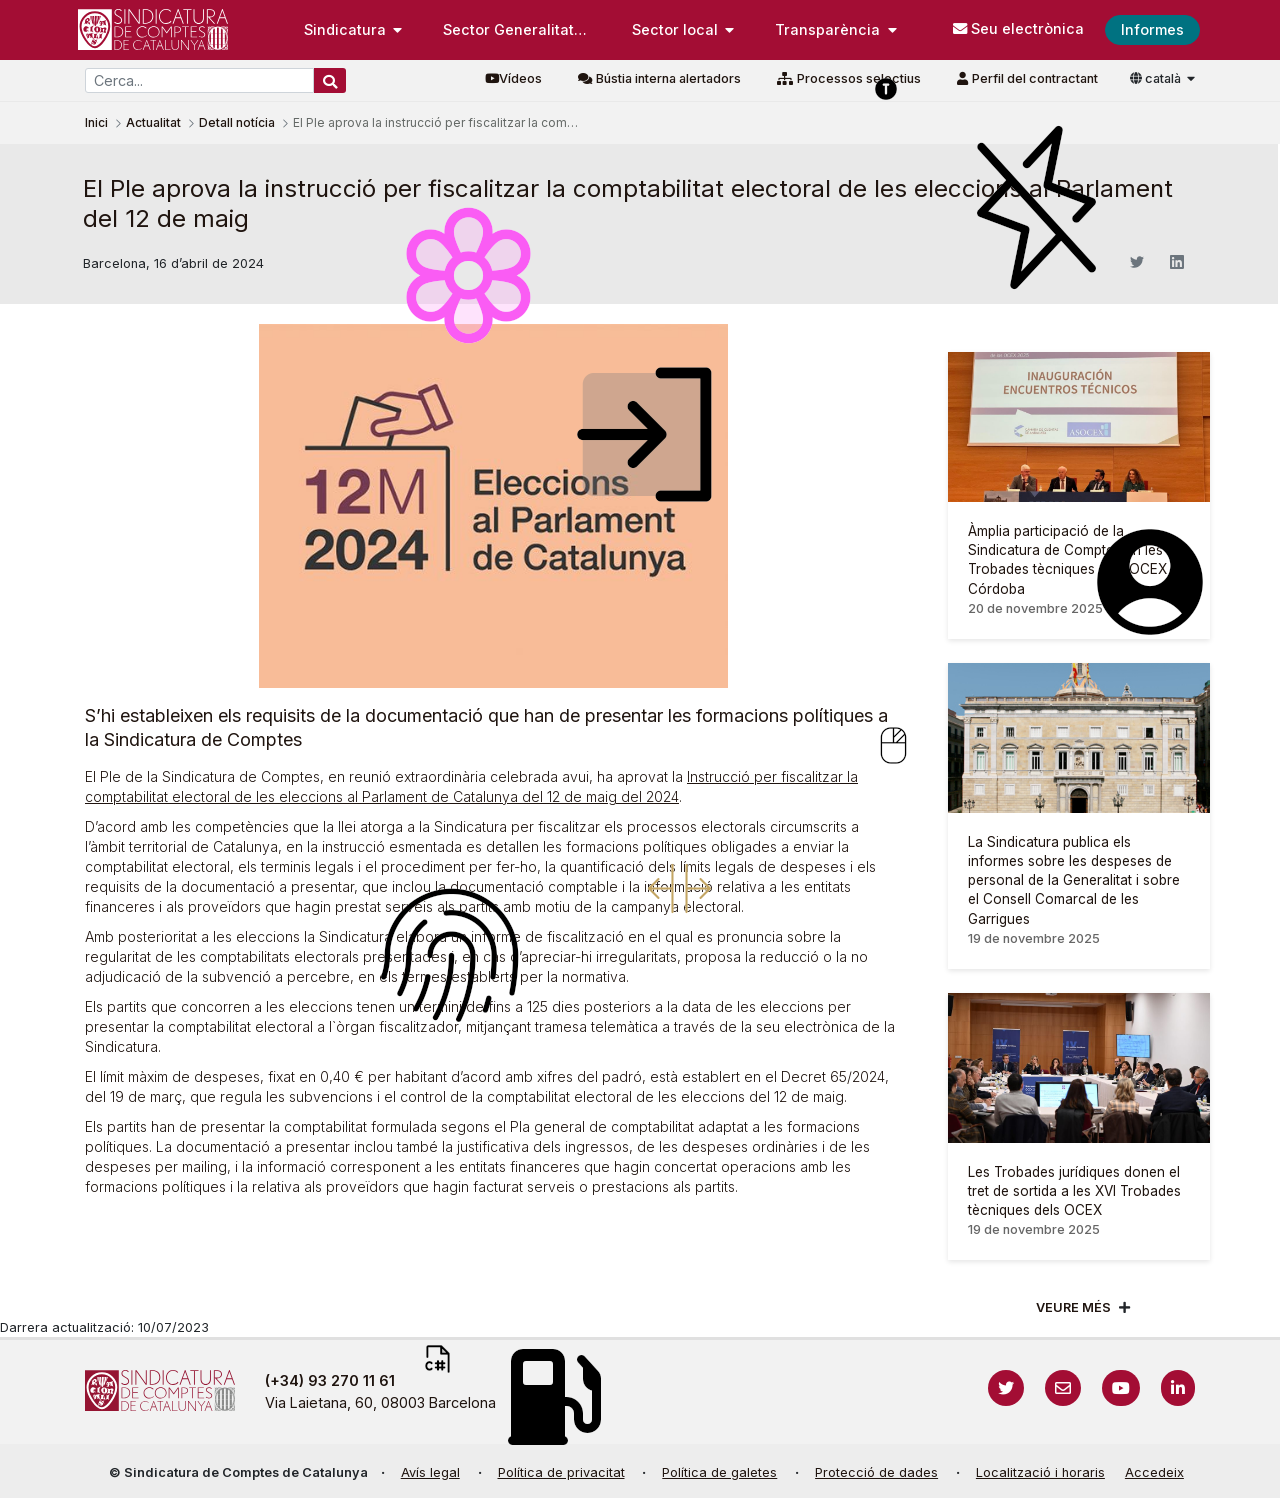 The image size is (1280, 1498). What do you see at coordinates (1150, 582) in the screenshot?
I see `view your profile` at bounding box center [1150, 582].